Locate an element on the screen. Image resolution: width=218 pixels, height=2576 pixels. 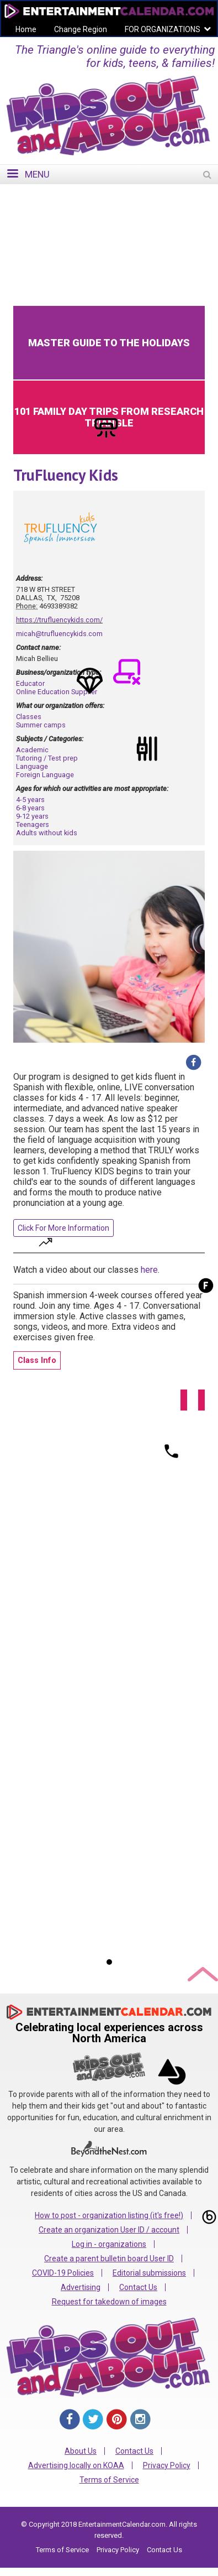
remove or delete a script is located at coordinates (126, 671).